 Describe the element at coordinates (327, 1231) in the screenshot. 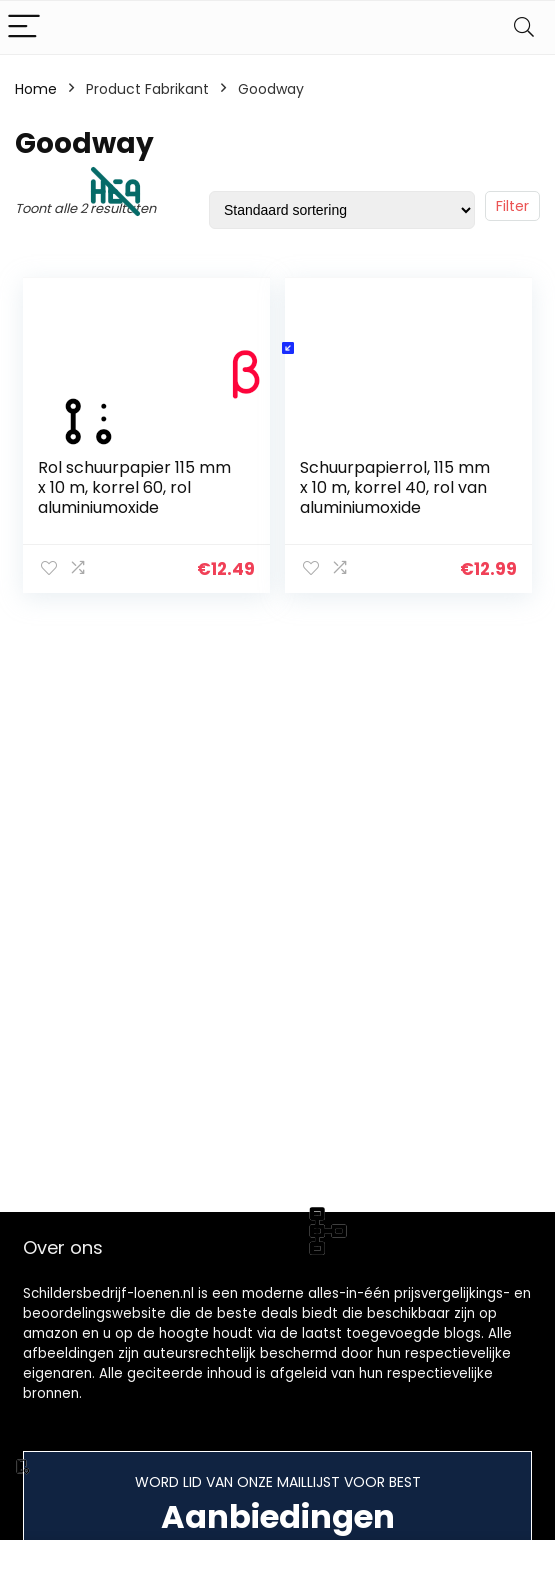

I see `view database schema structure` at that location.